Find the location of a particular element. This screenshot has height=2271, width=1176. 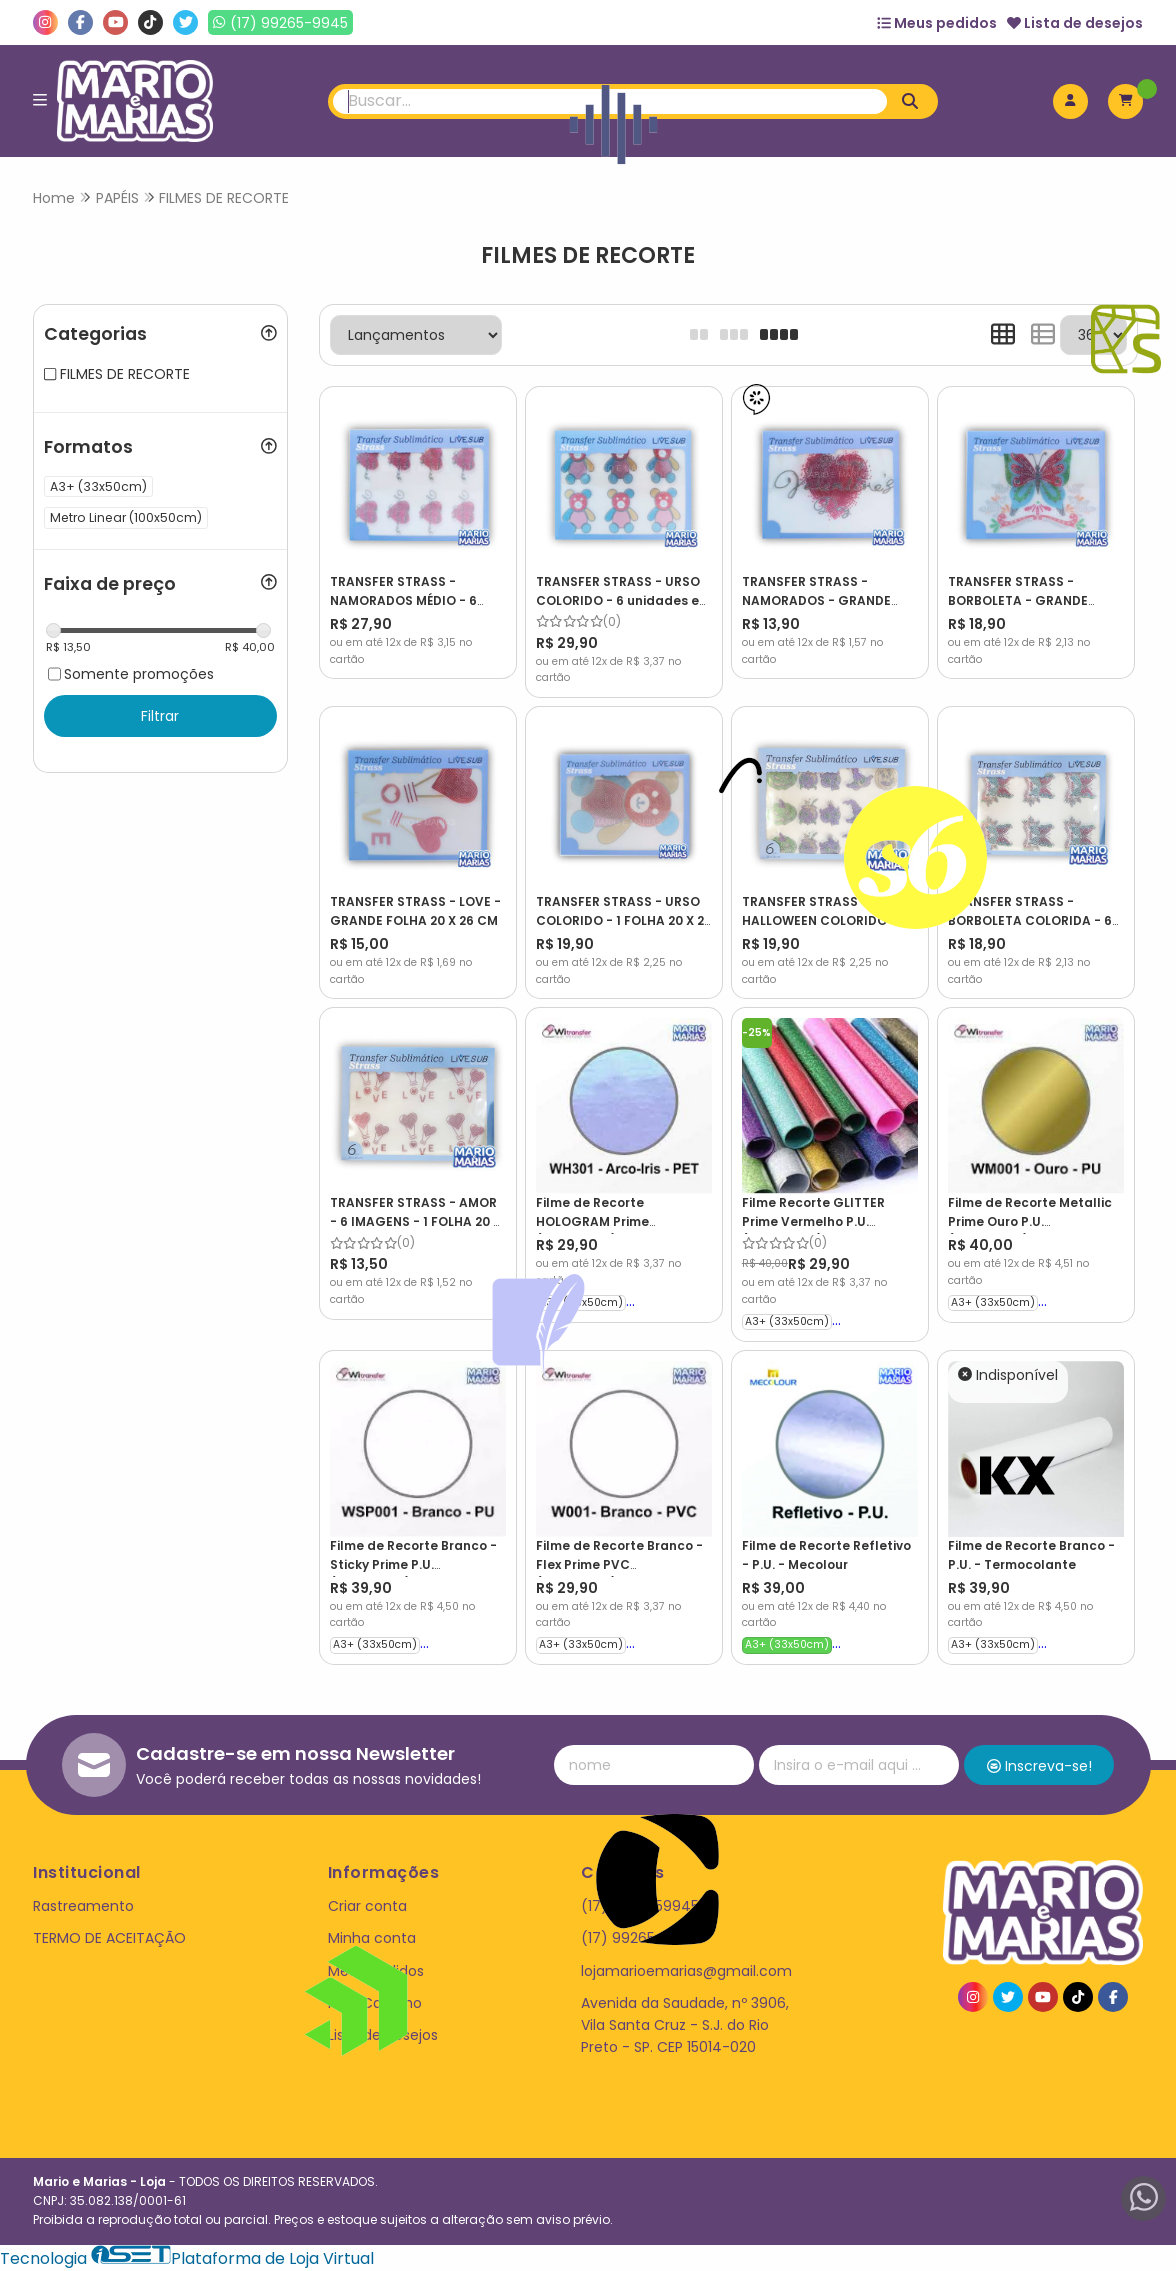

SQLite database technology is located at coordinates (538, 1325).